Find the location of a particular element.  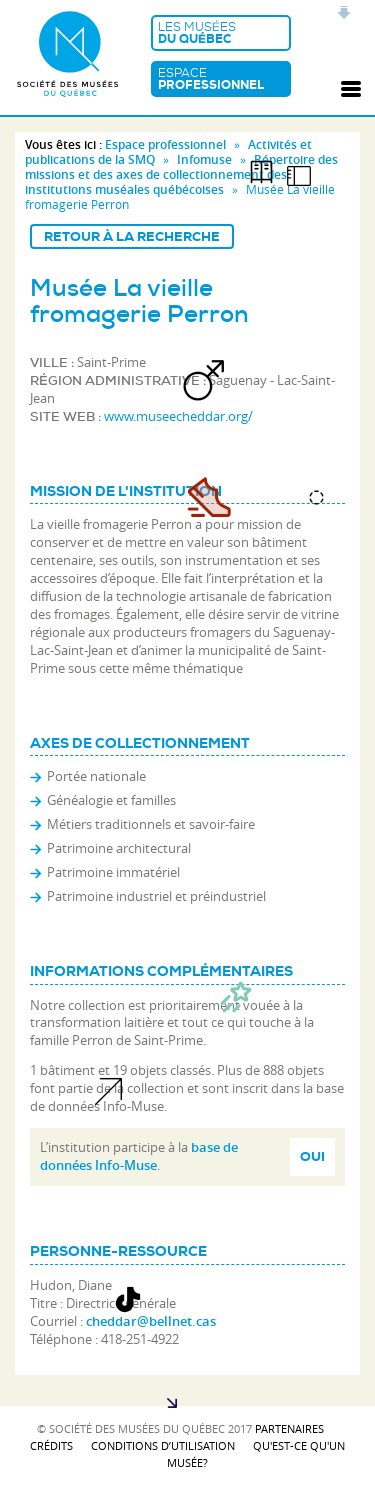

indicates loading or processing in progress is located at coordinates (316, 497).